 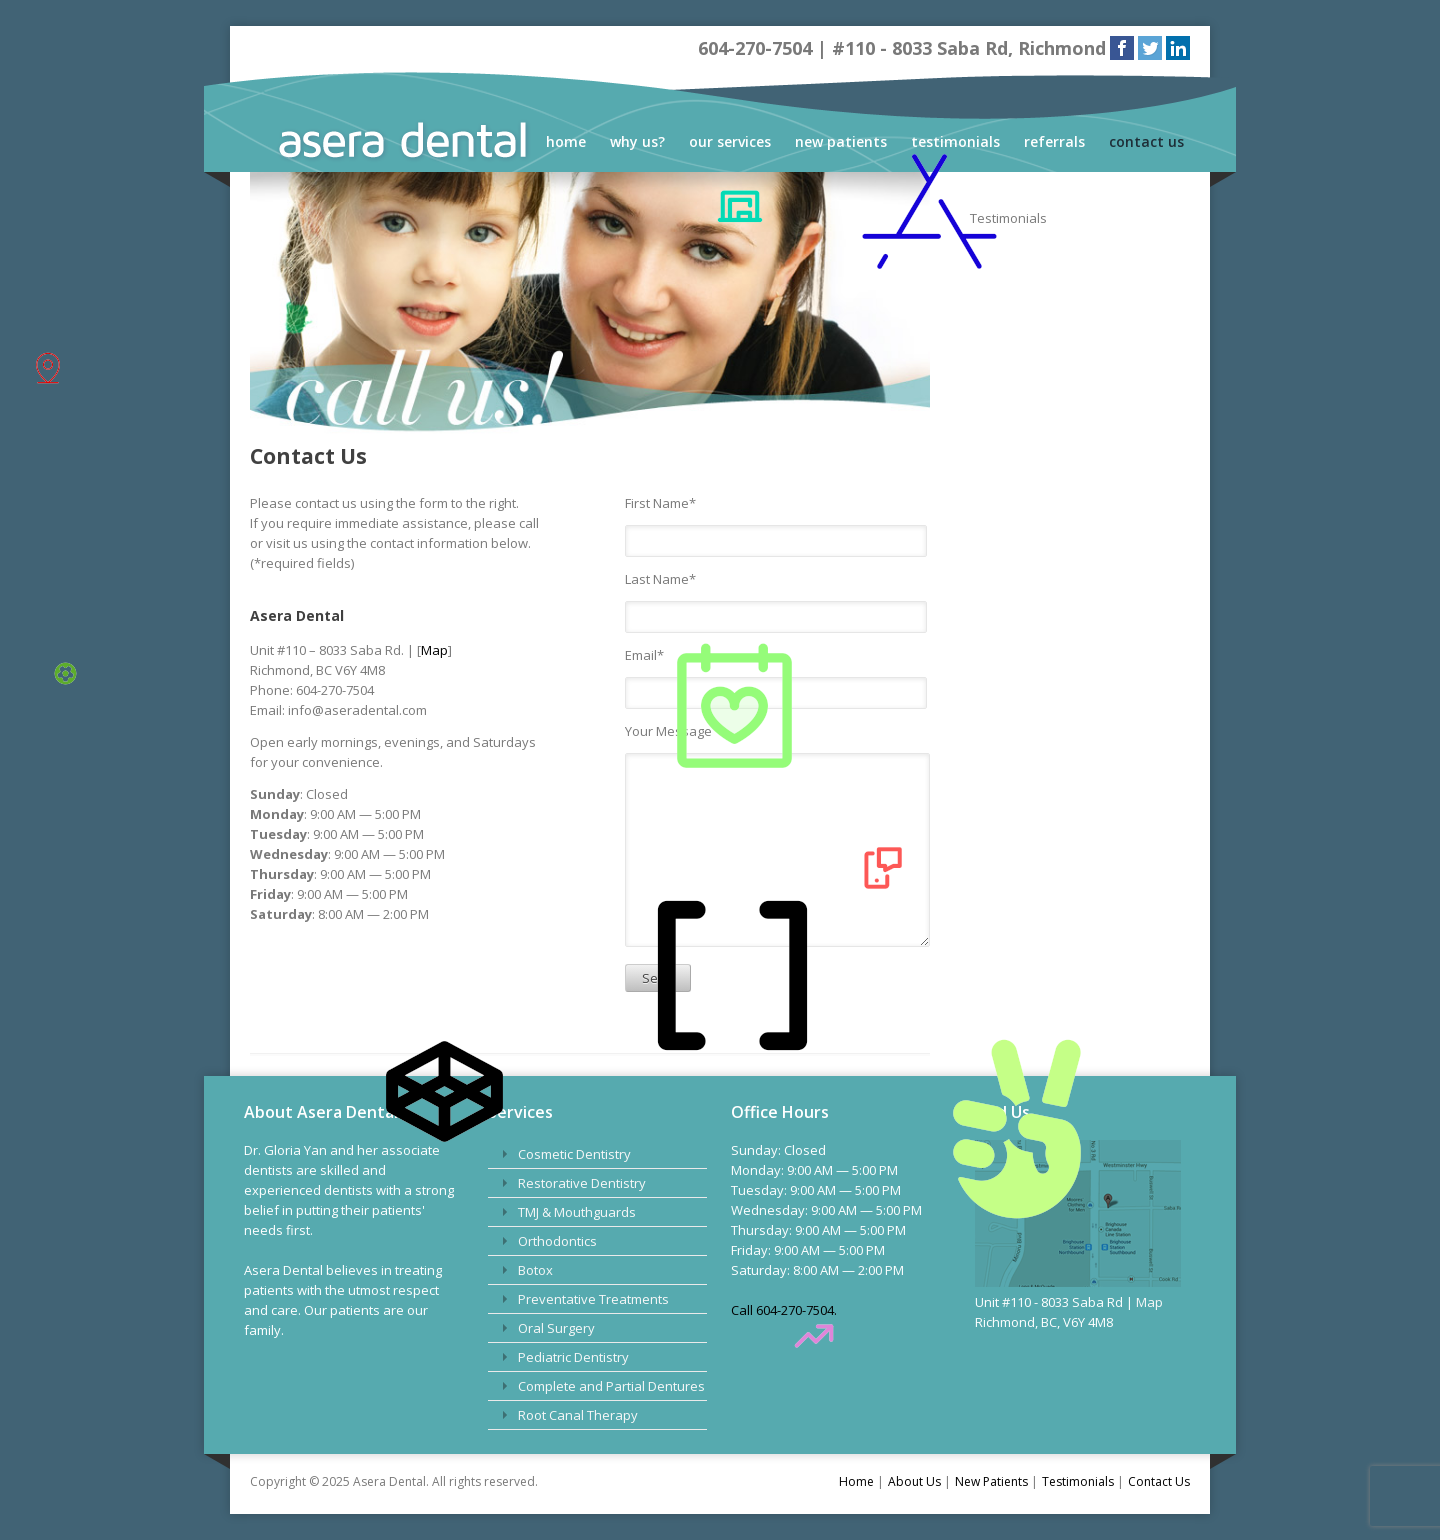 What do you see at coordinates (732, 975) in the screenshot?
I see `insert code or code block` at bounding box center [732, 975].